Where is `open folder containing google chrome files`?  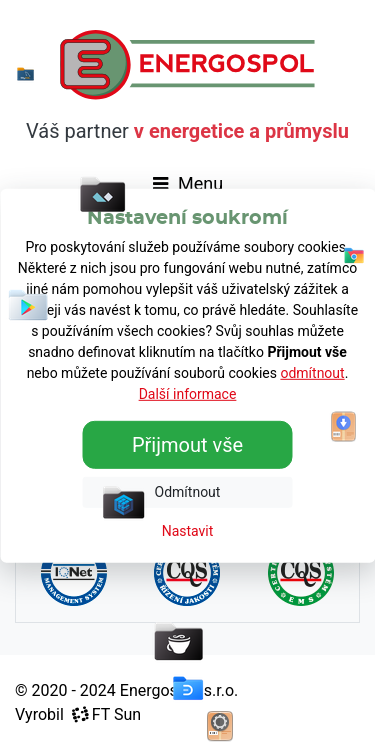 open folder containing google chrome files is located at coordinates (354, 256).